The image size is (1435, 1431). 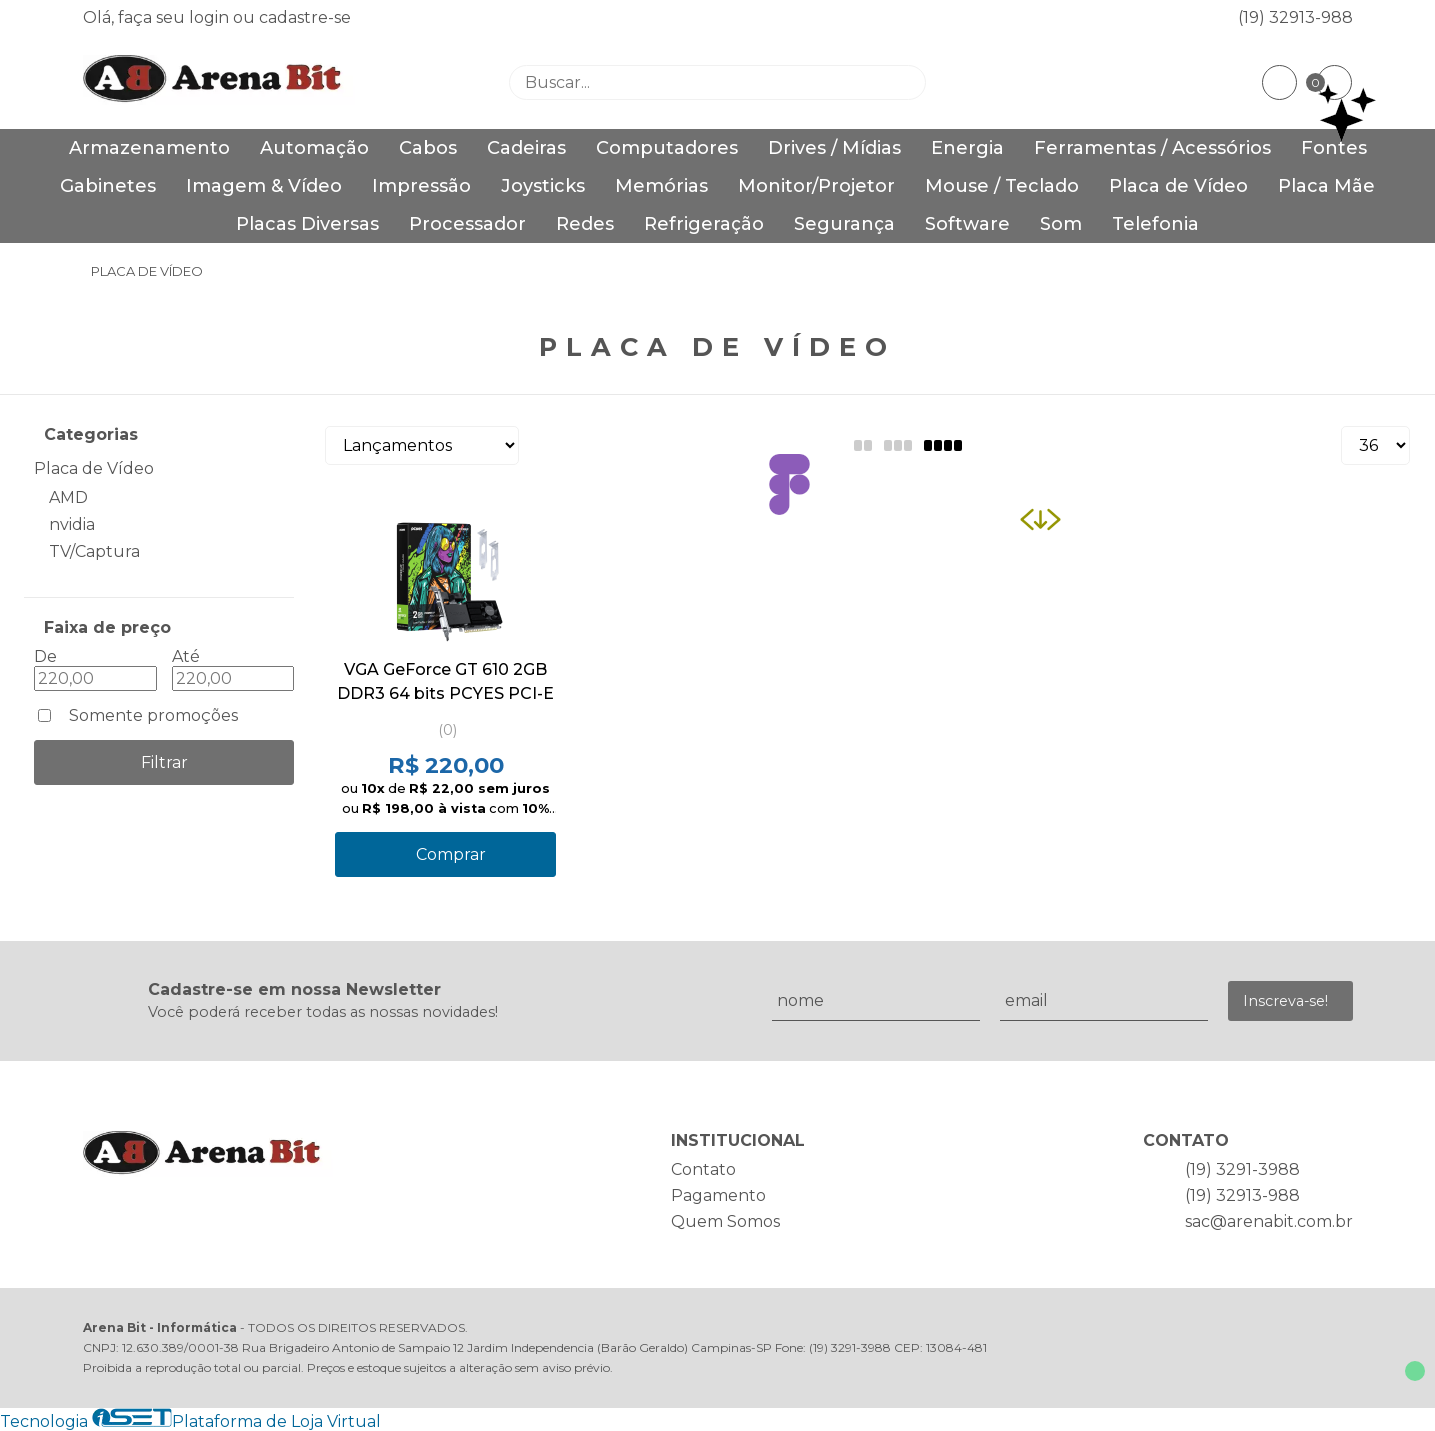 What do you see at coordinates (1040, 519) in the screenshot?
I see `download source code or script files` at bounding box center [1040, 519].